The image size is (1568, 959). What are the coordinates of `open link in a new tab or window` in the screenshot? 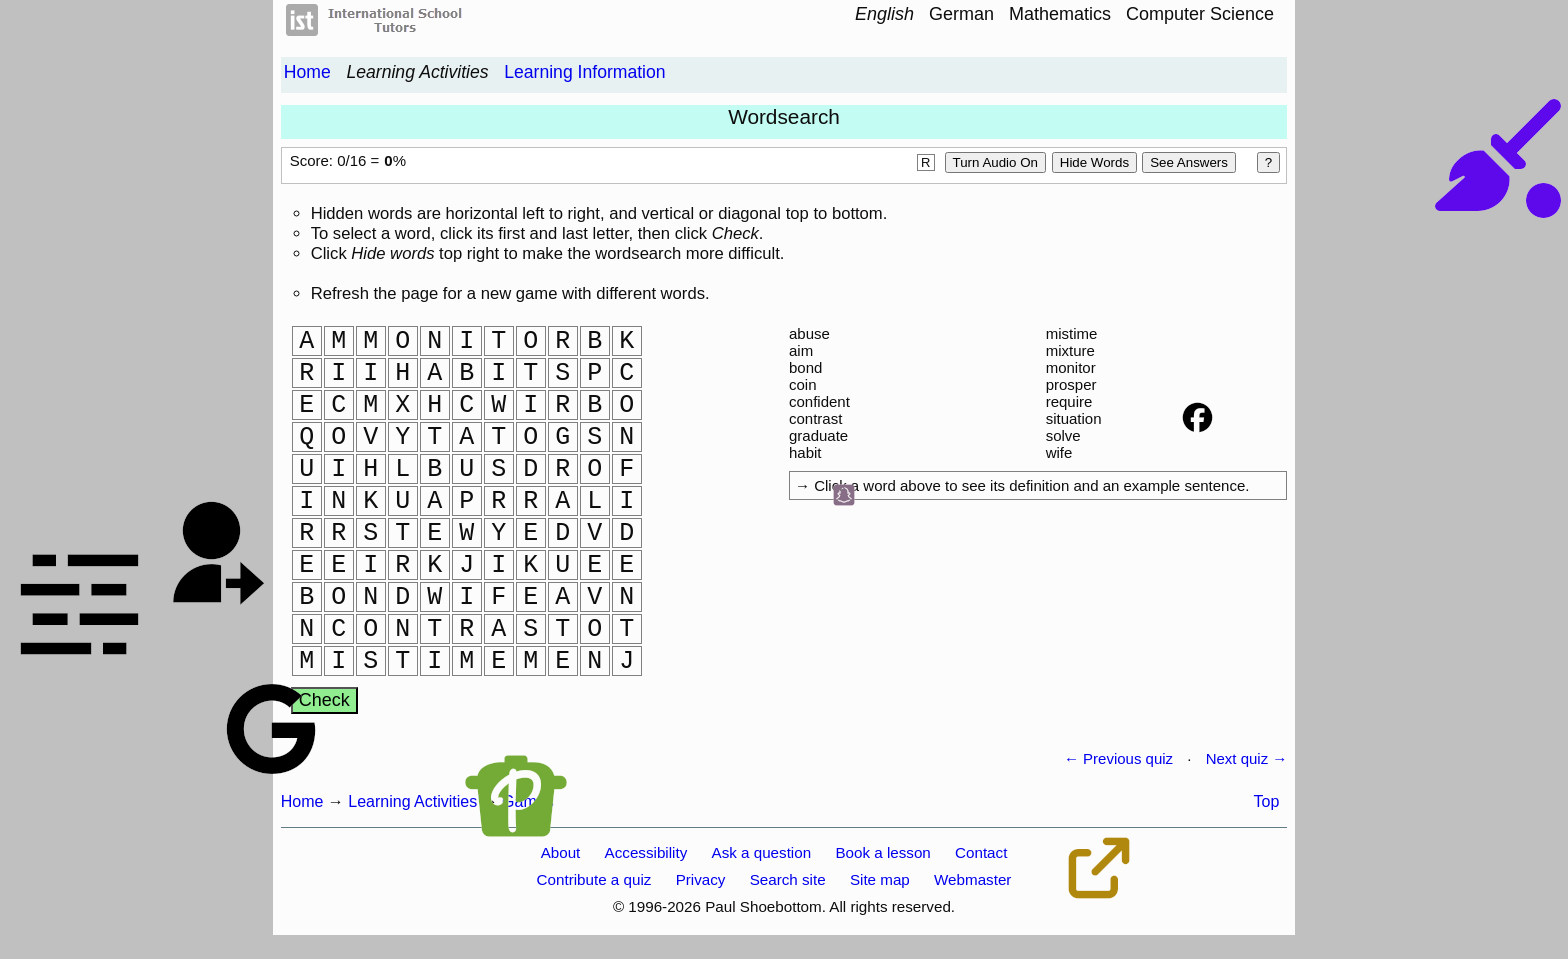 It's located at (1099, 868).